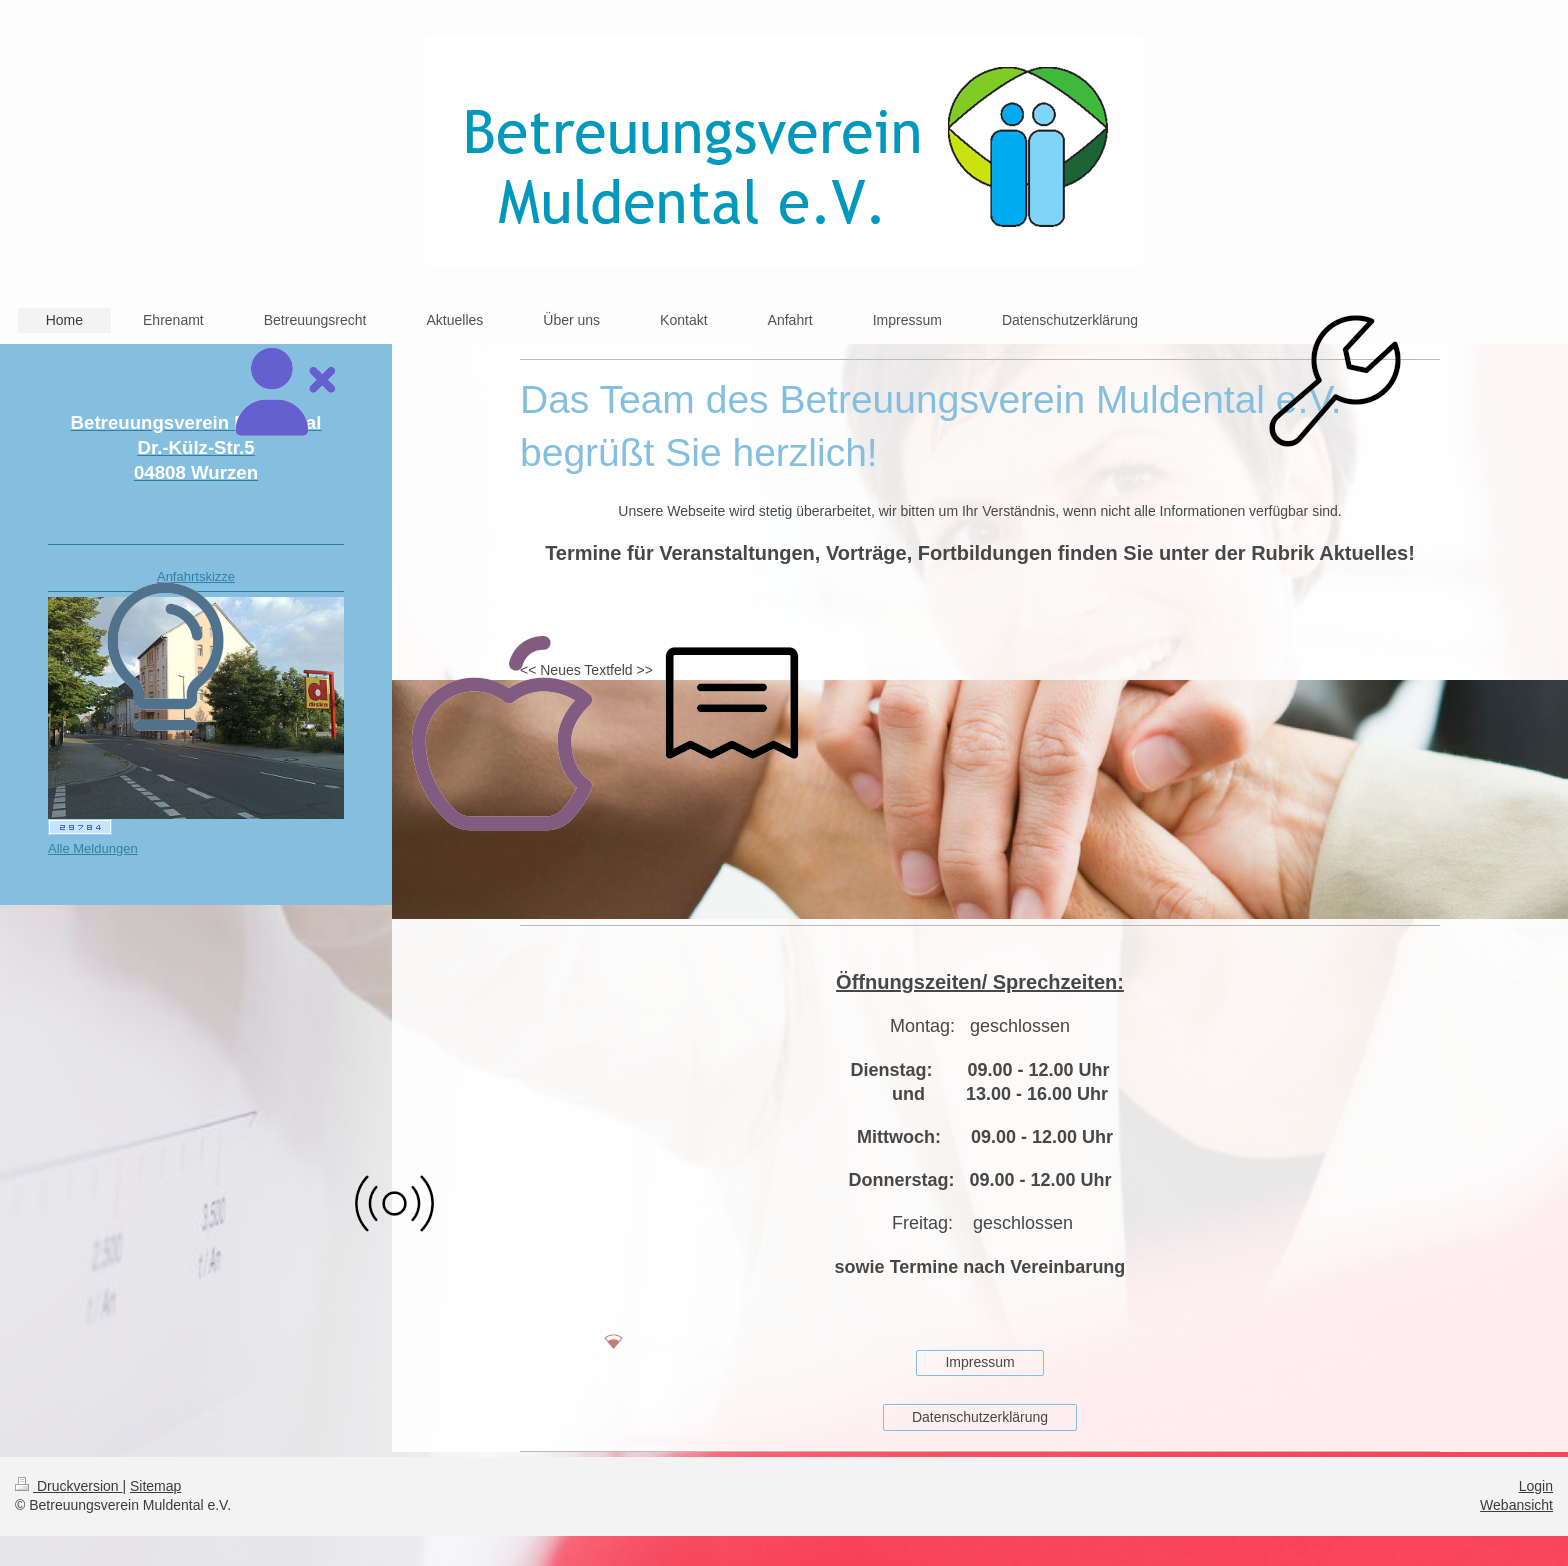 The width and height of the screenshot is (1568, 1566). I want to click on view purchase receipt or transaction history, so click(732, 703).